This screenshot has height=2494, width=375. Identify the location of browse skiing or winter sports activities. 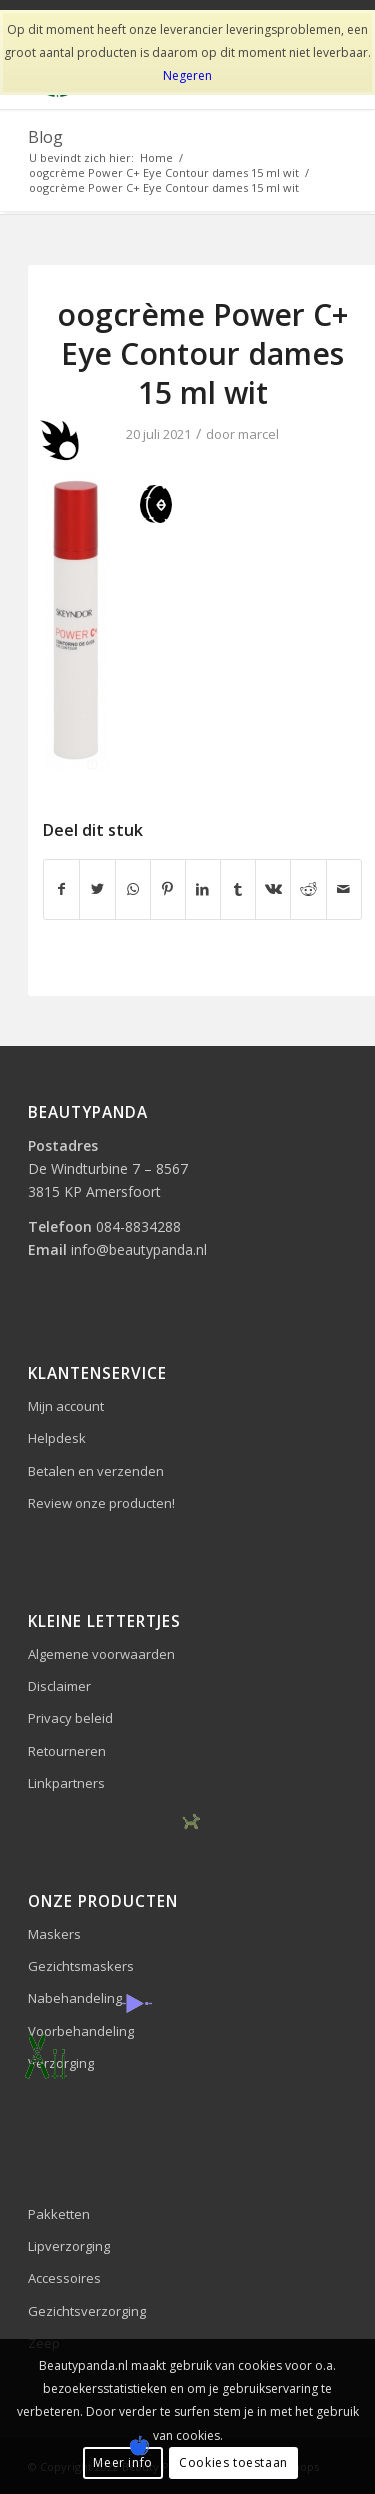
(44, 2056).